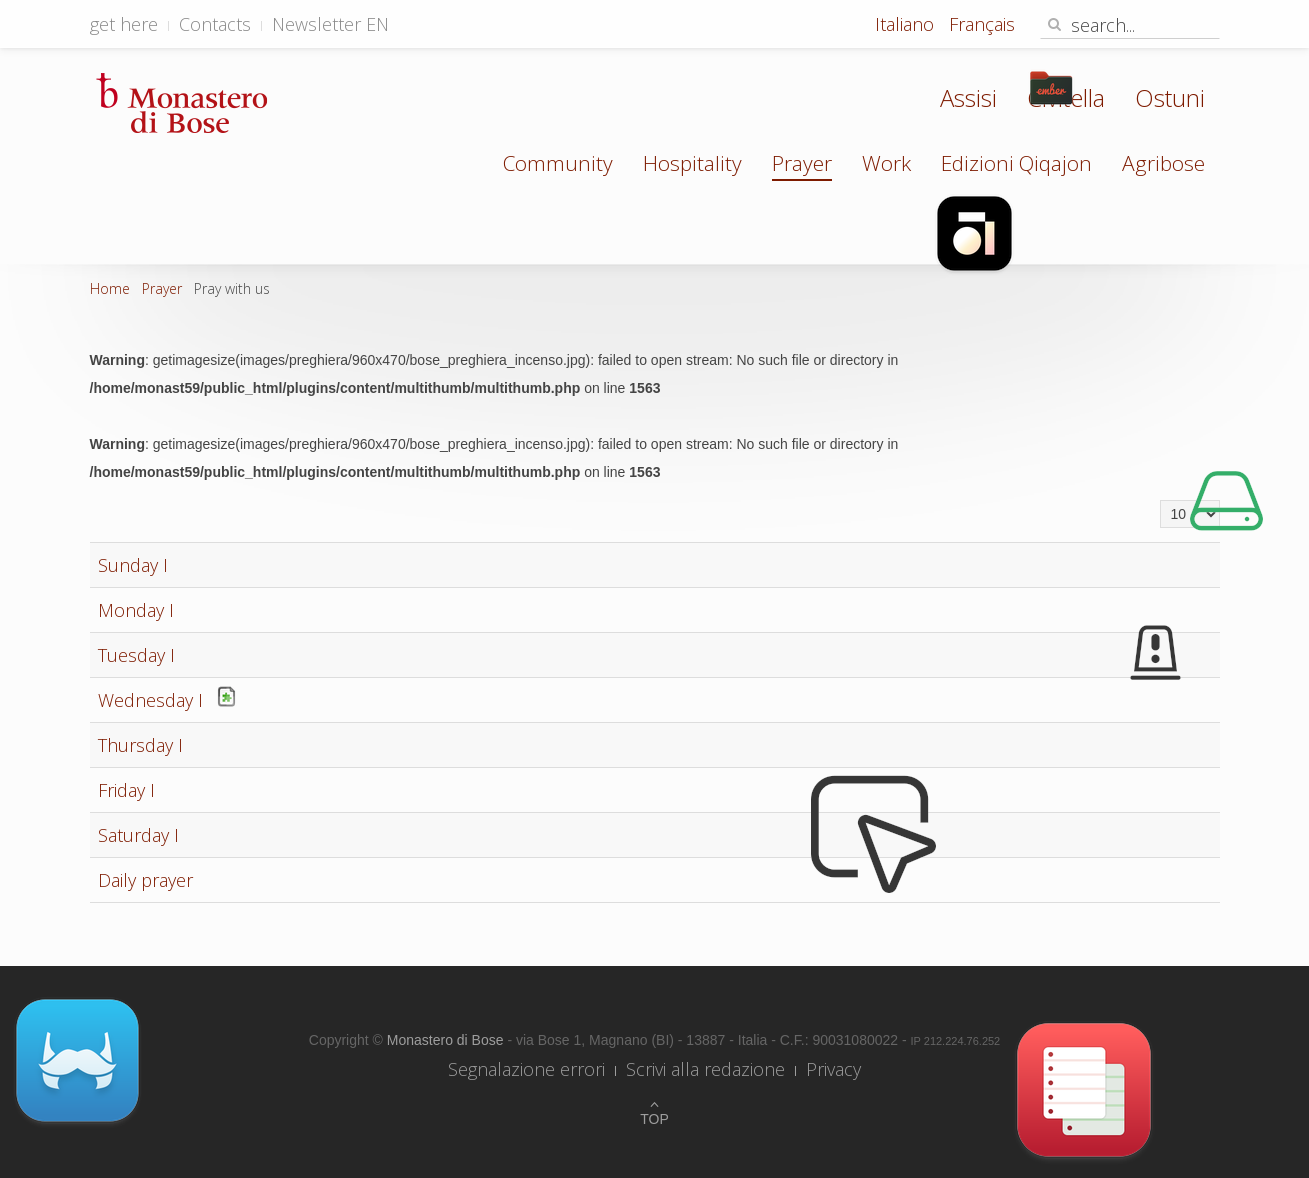 Image resolution: width=1309 pixels, height=1178 pixels. Describe the element at coordinates (226, 696) in the screenshot. I see `an openoffice extension or add-on file` at that location.